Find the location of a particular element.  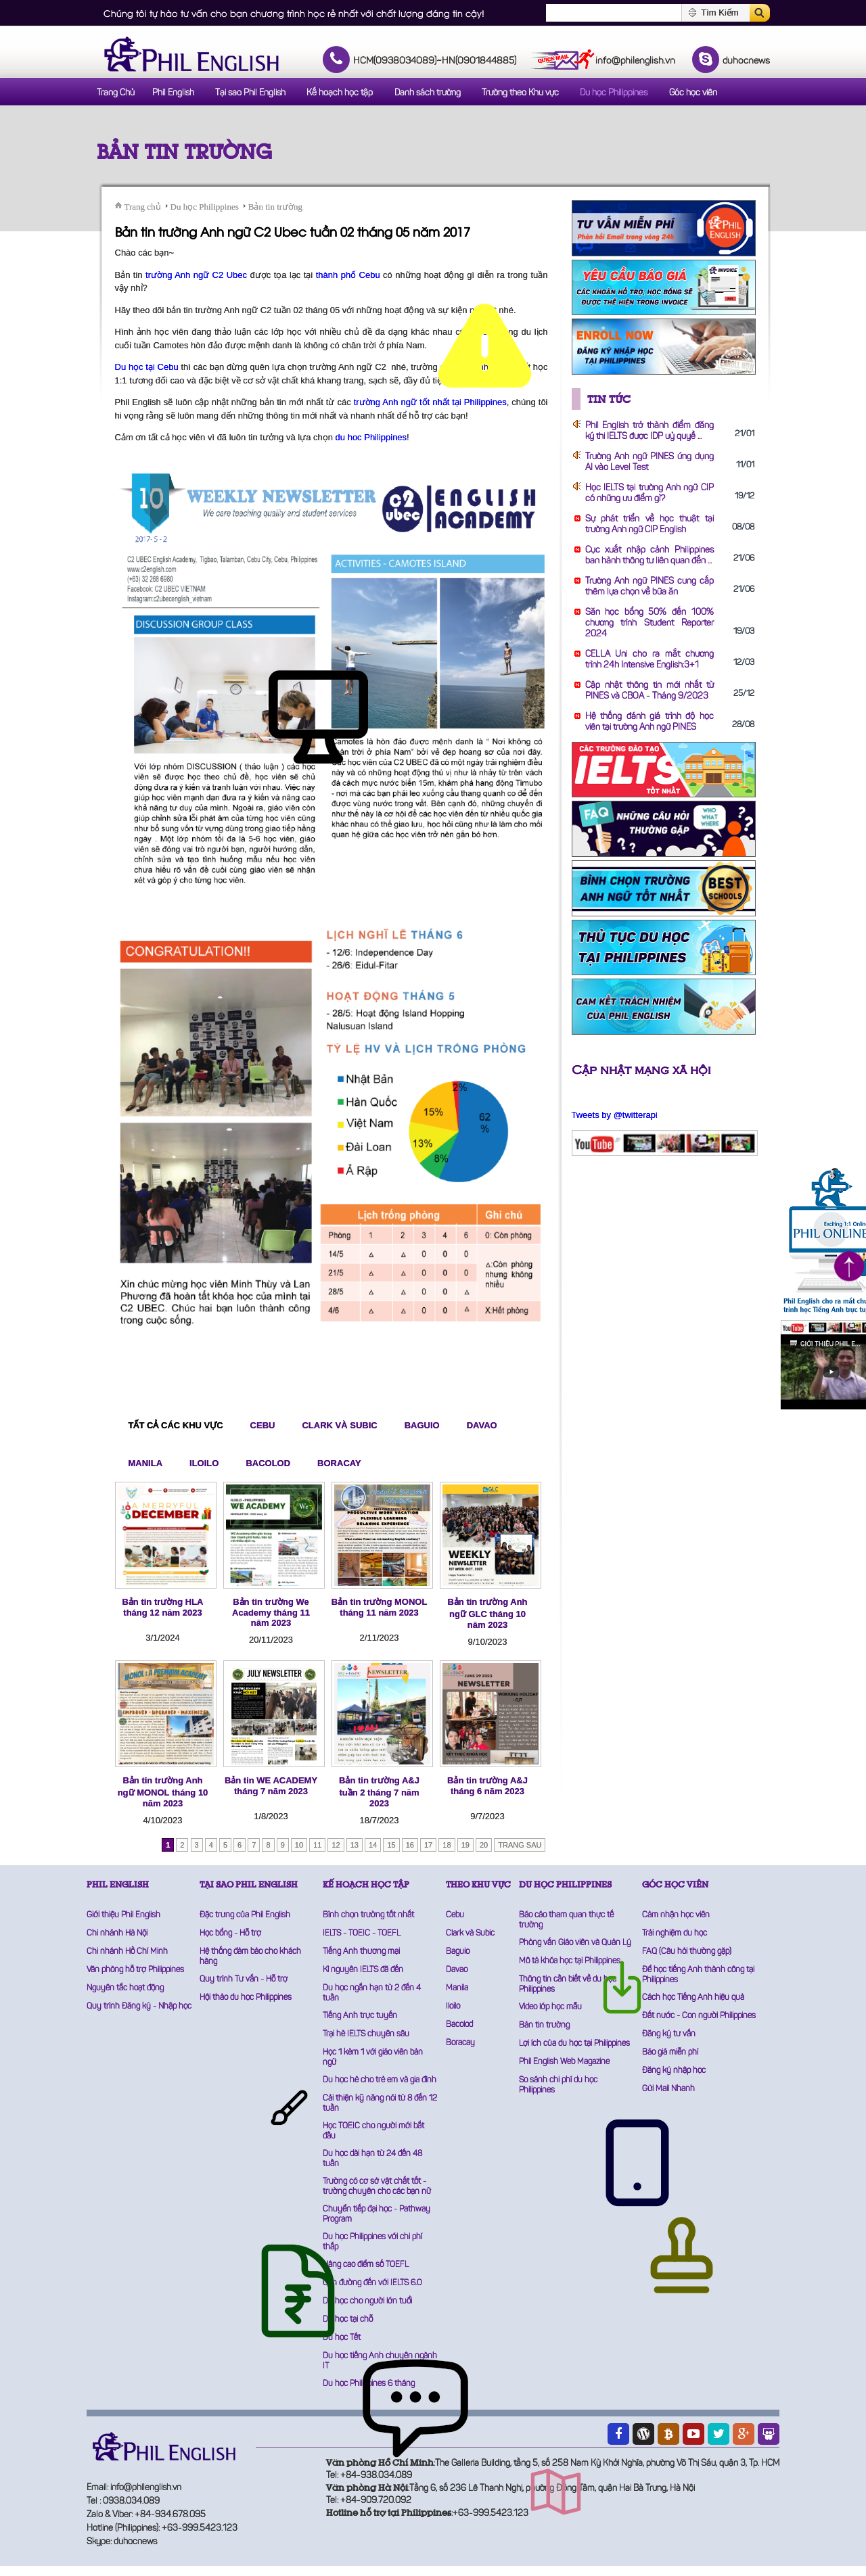

view desktop version of site is located at coordinates (318, 713).